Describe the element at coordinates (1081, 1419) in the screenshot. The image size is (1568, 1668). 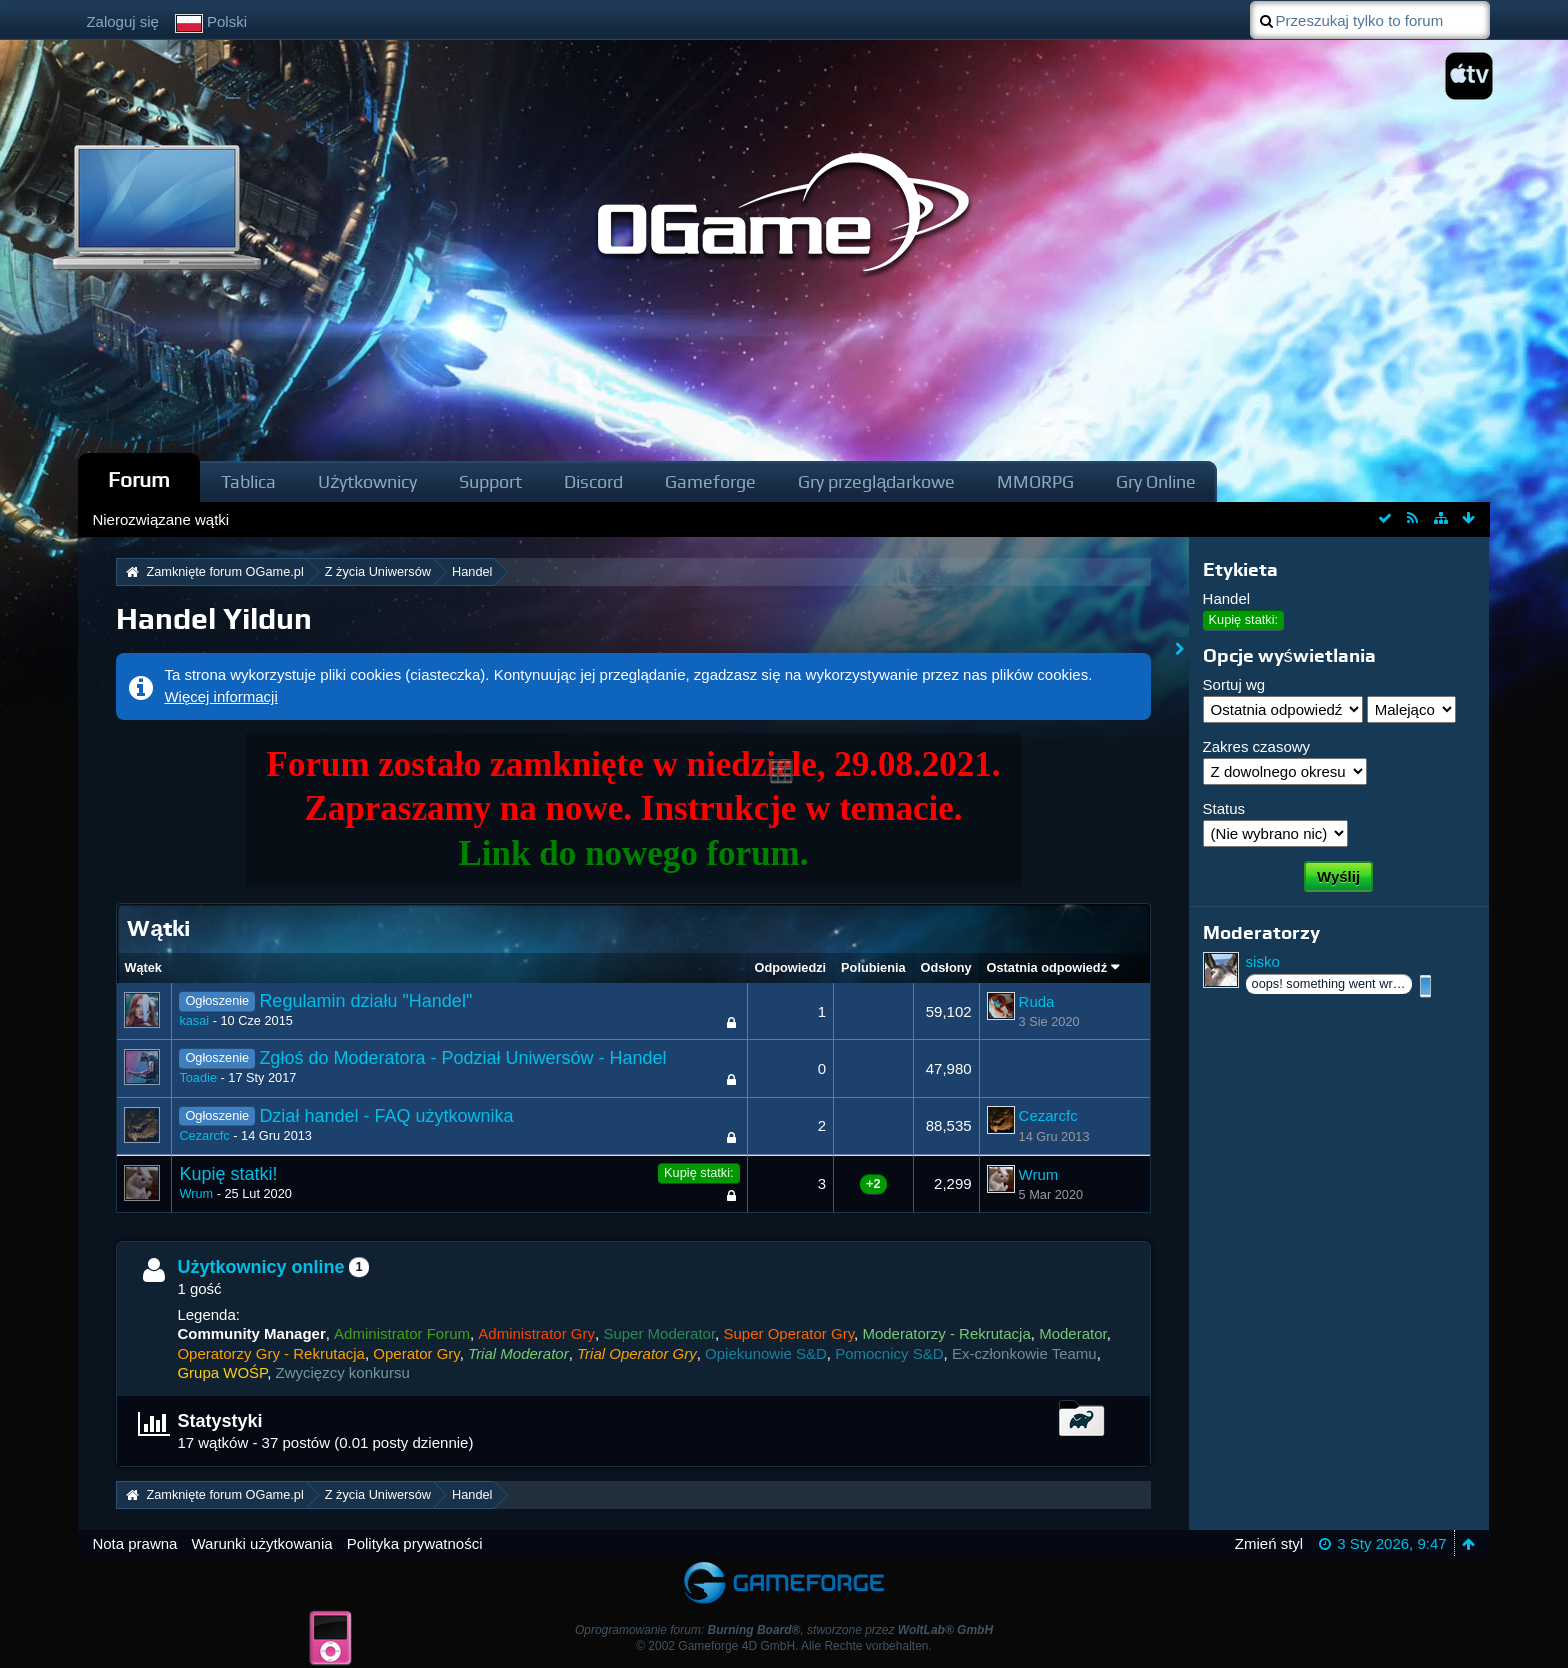
I see `folder containing gradle build files` at that location.